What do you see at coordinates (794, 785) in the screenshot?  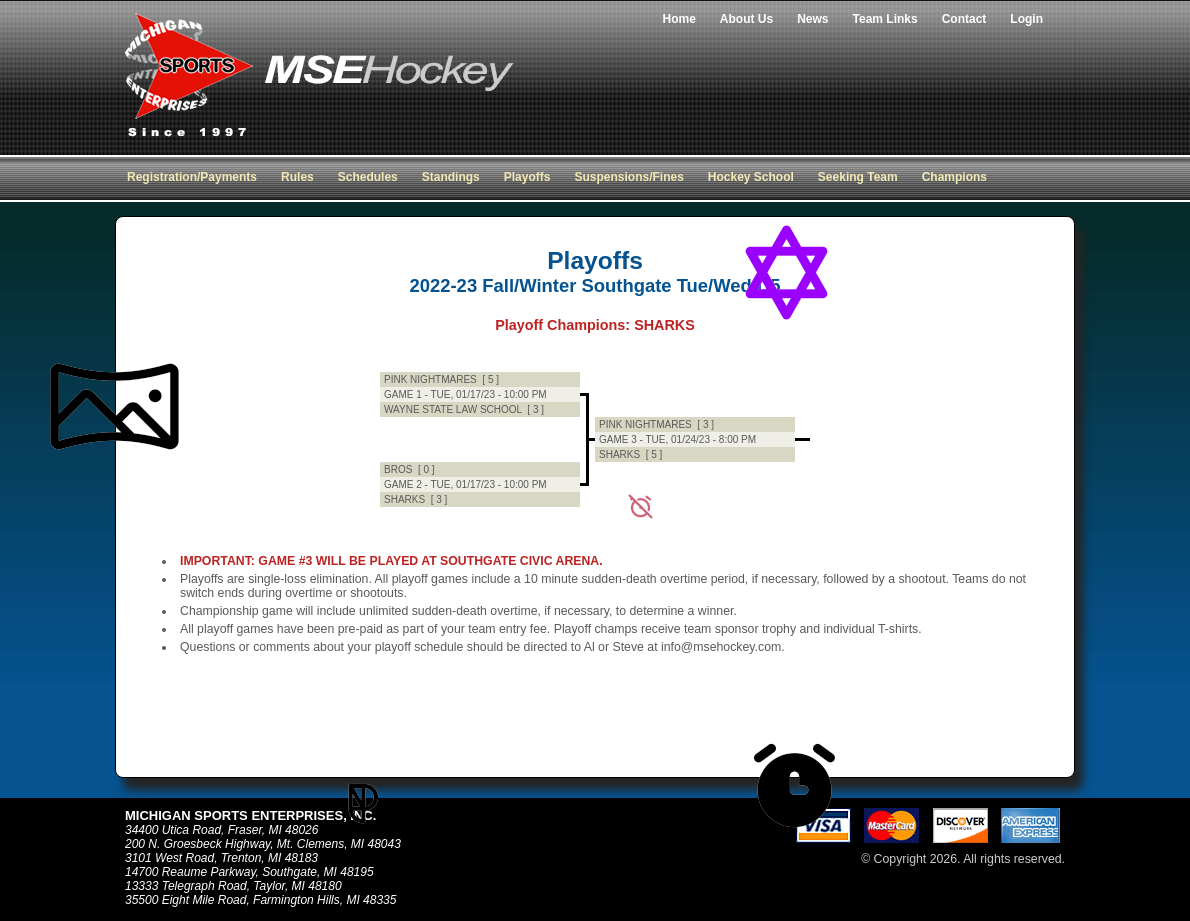 I see `set or manage alarms` at bounding box center [794, 785].